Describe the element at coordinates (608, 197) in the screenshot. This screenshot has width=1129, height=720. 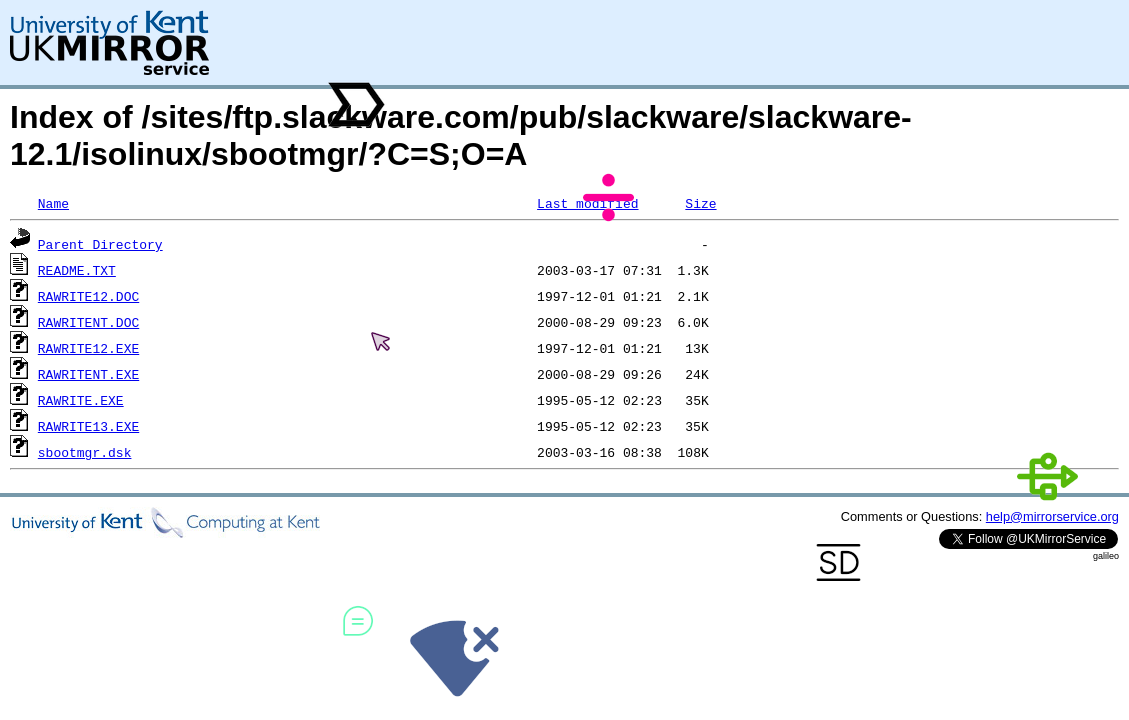
I see `perform division operation` at that location.